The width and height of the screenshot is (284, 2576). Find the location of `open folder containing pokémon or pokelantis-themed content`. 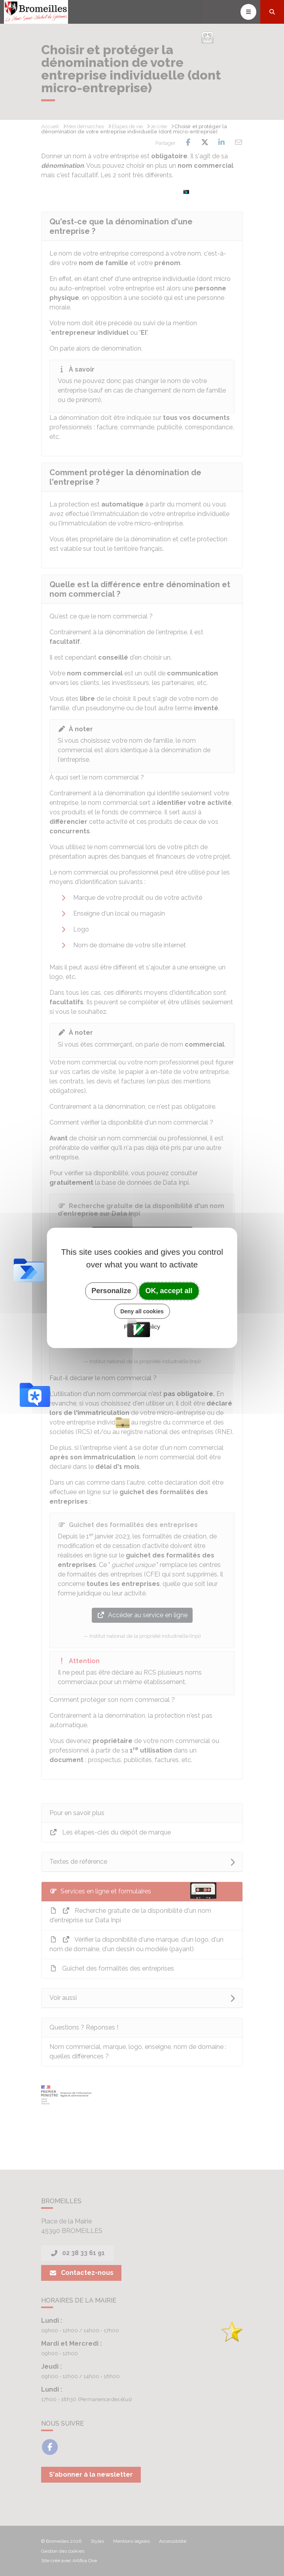

open folder containing pokémon or pokelantis-themed content is located at coordinates (123, 1423).